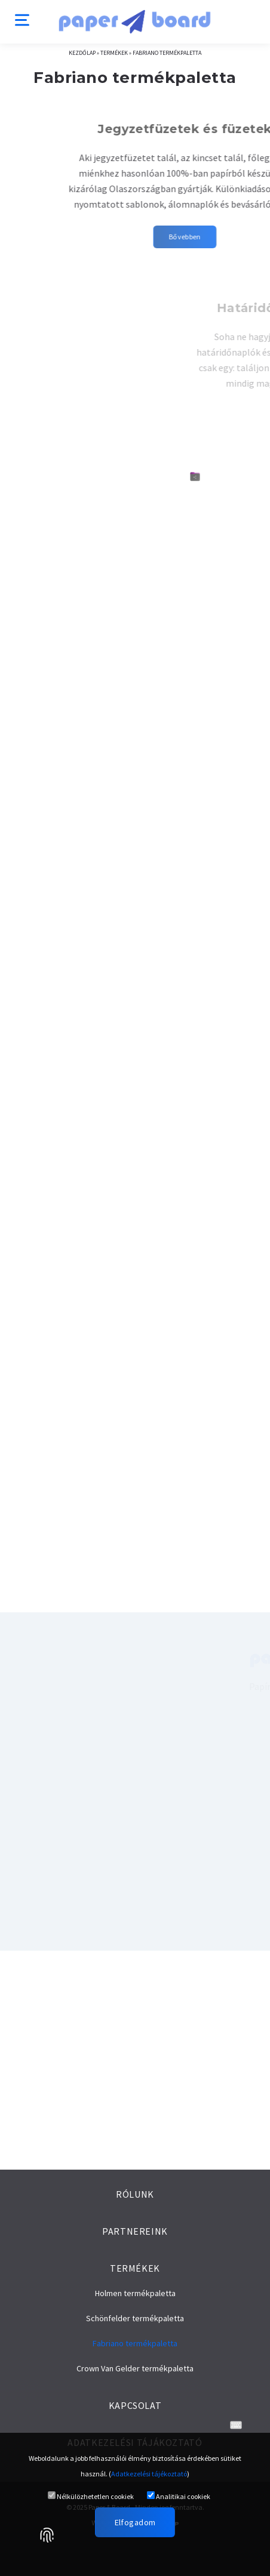  I want to click on access your public shared folder, so click(195, 476).